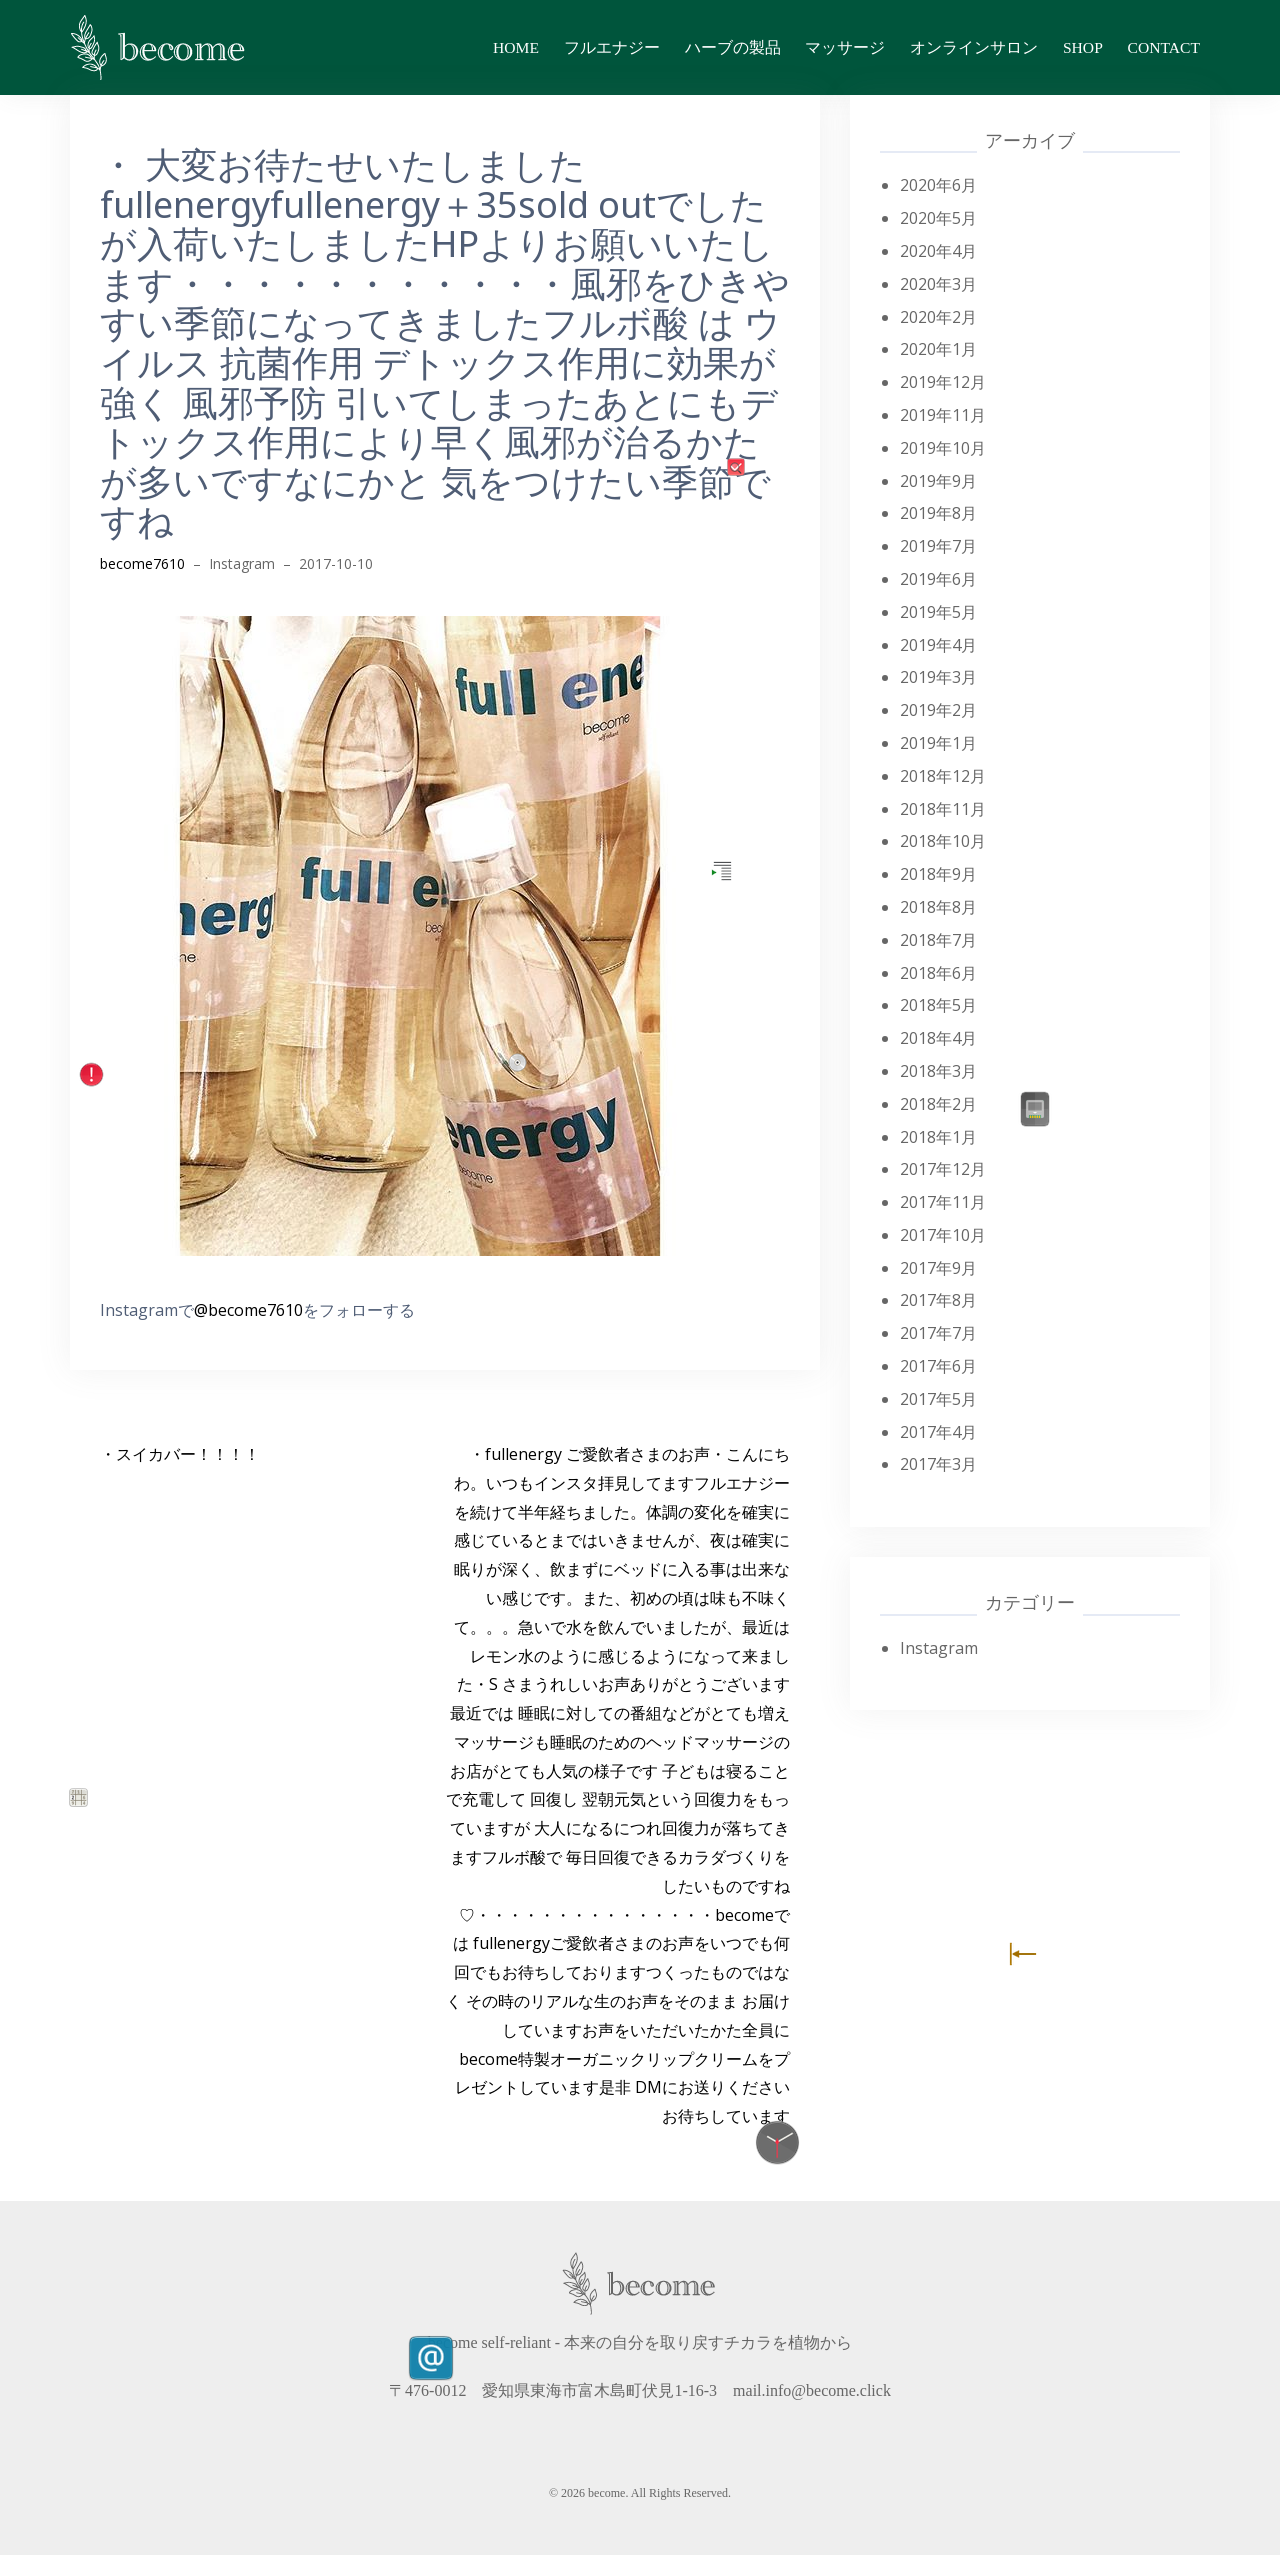  Describe the element at coordinates (777, 2142) in the screenshot. I see `open the clock app` at that location.